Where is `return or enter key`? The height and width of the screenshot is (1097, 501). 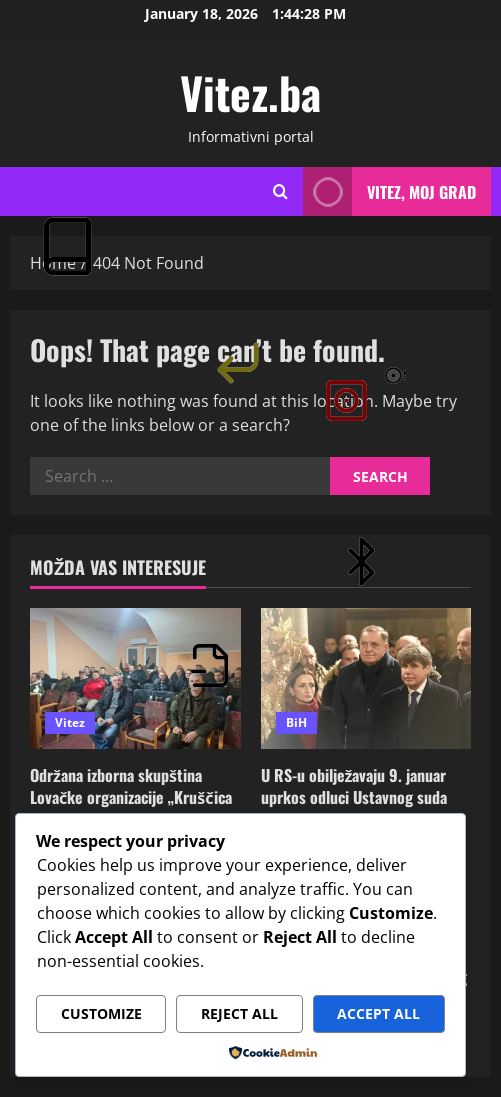
return or enter key is located at coordinates (238, 363).